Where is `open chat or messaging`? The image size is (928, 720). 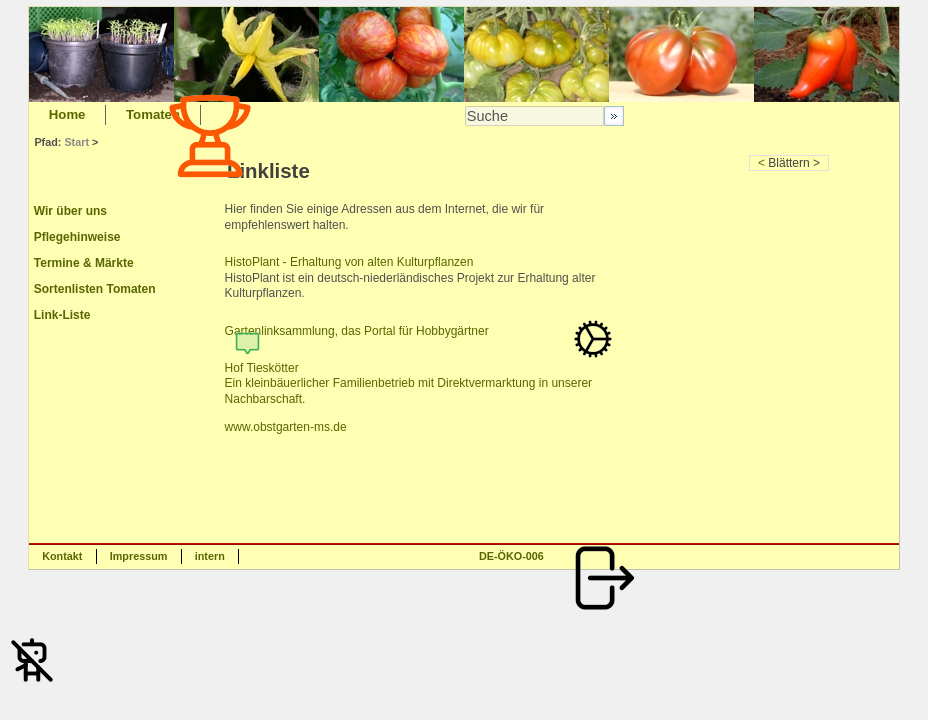 open chat or messaging is located at coordinates (247, 342).